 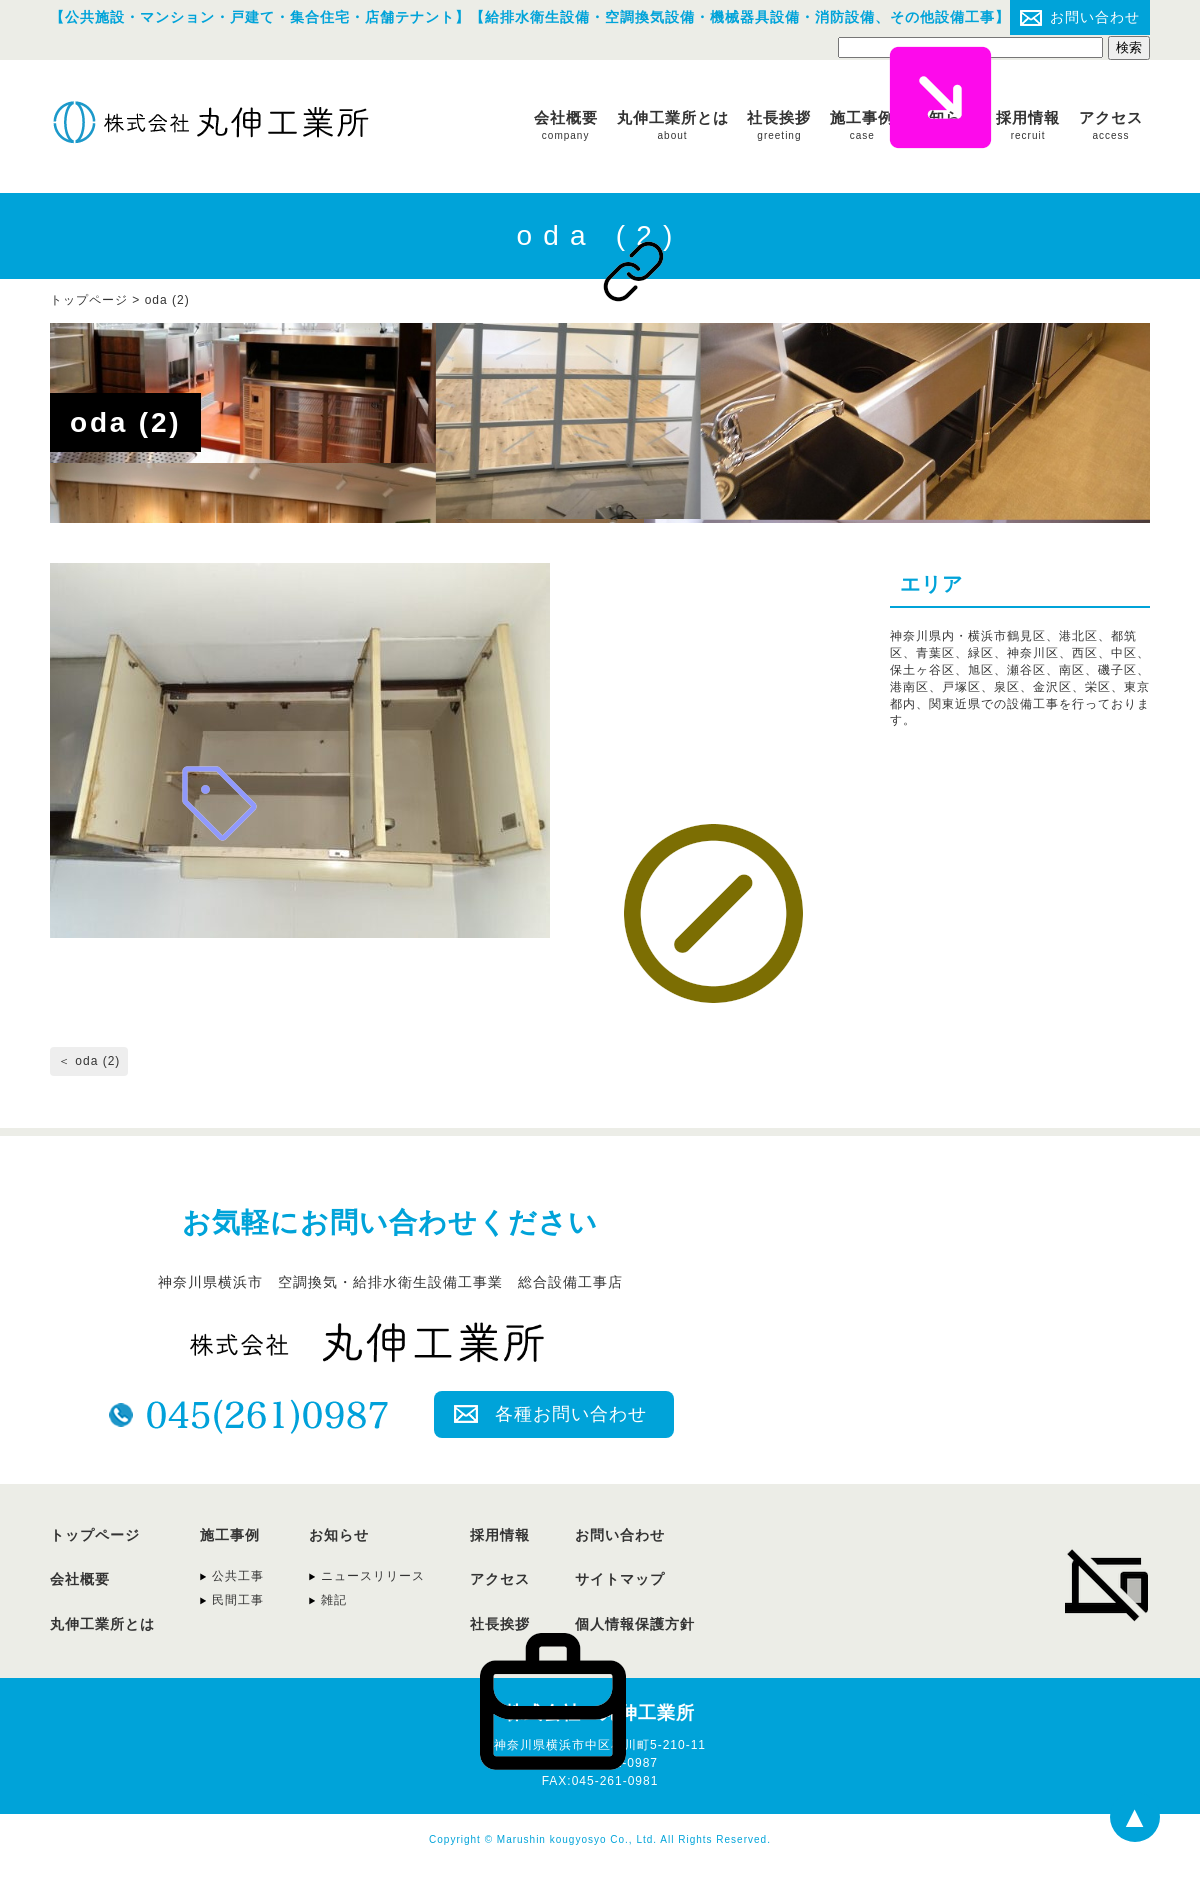 What do you see at coordinates (553, 1706) in the screenshot?
I see `access work or business-related content` at bounding box center [553, 1706].